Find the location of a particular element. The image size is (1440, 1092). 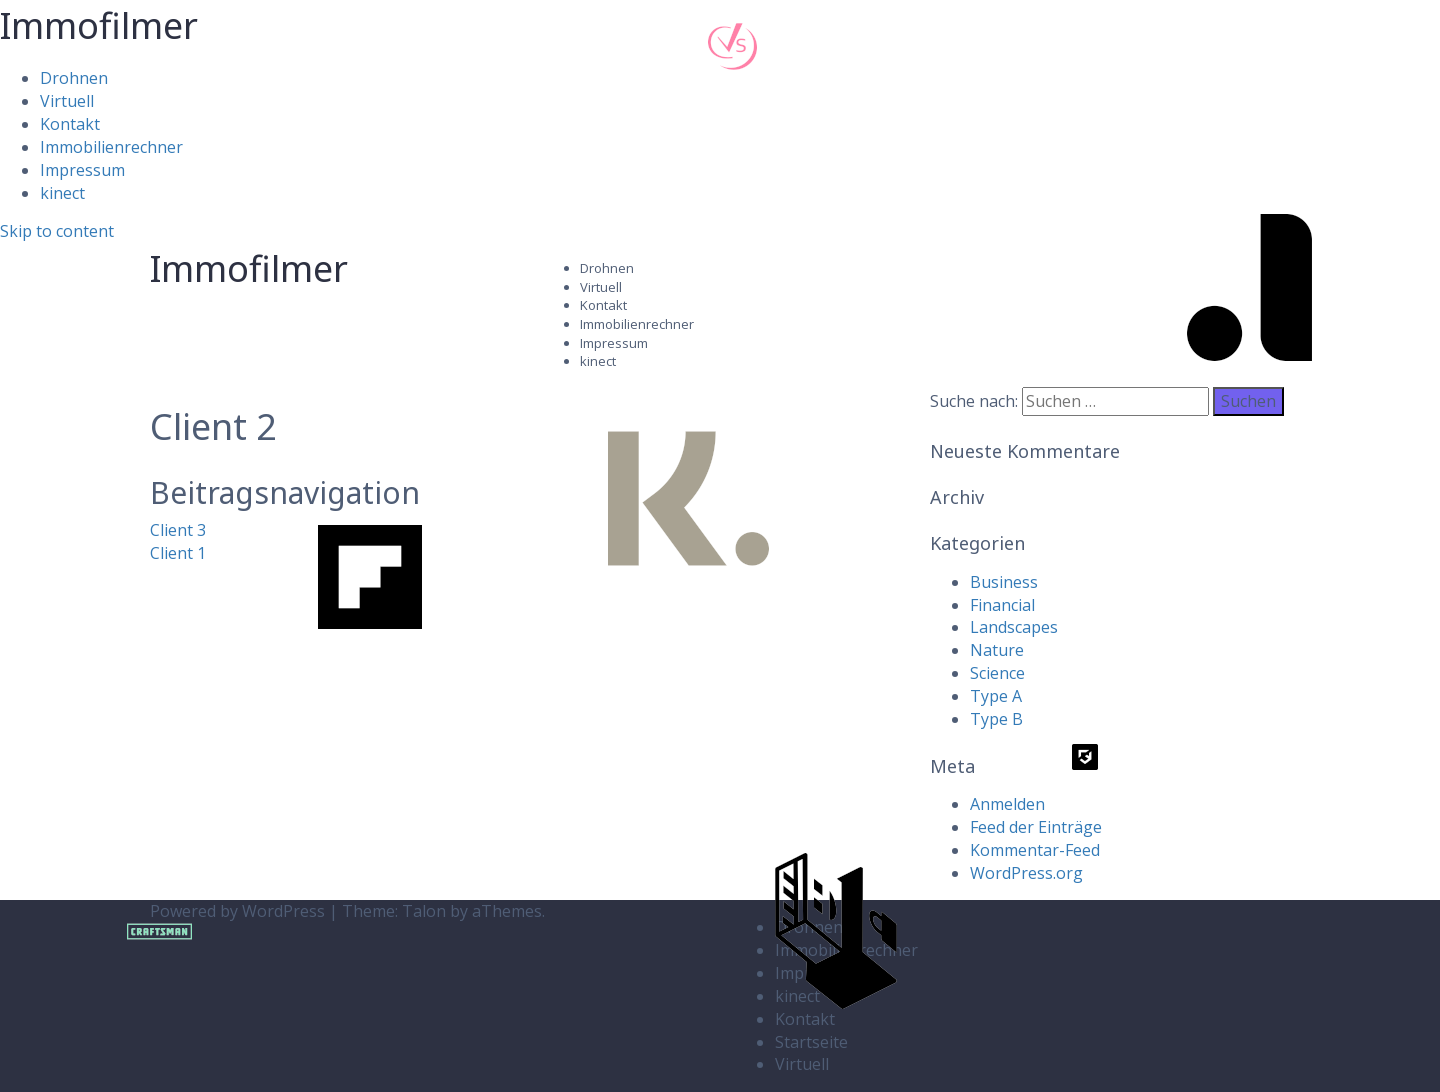

pay with Klarna at checkout is located at coordinates (688, 498).